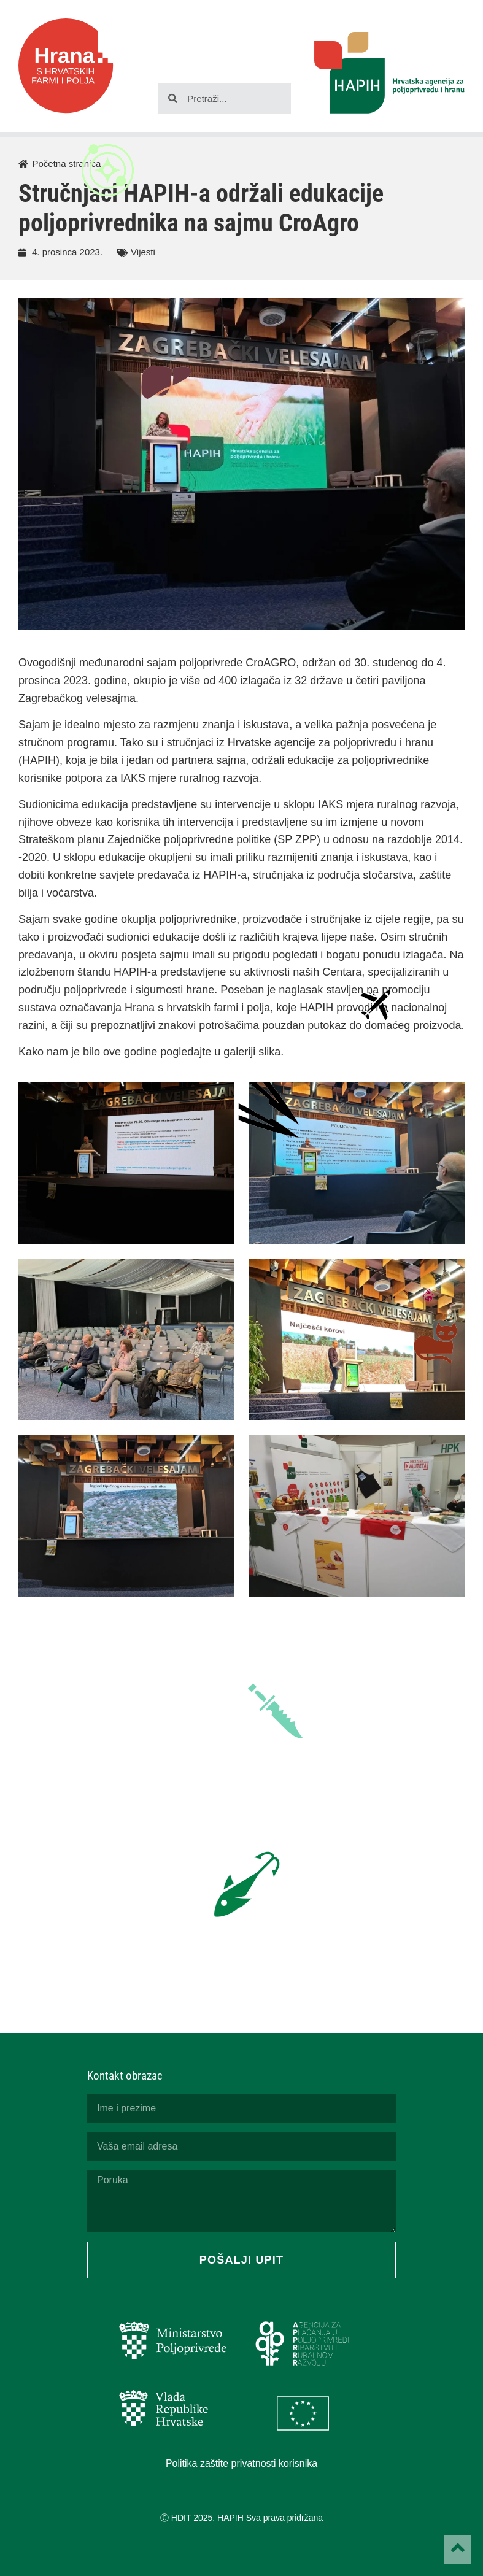 This screenshot has width=483, height=2576. I want to click on access flight booking or travel options, so click(375, 1006).